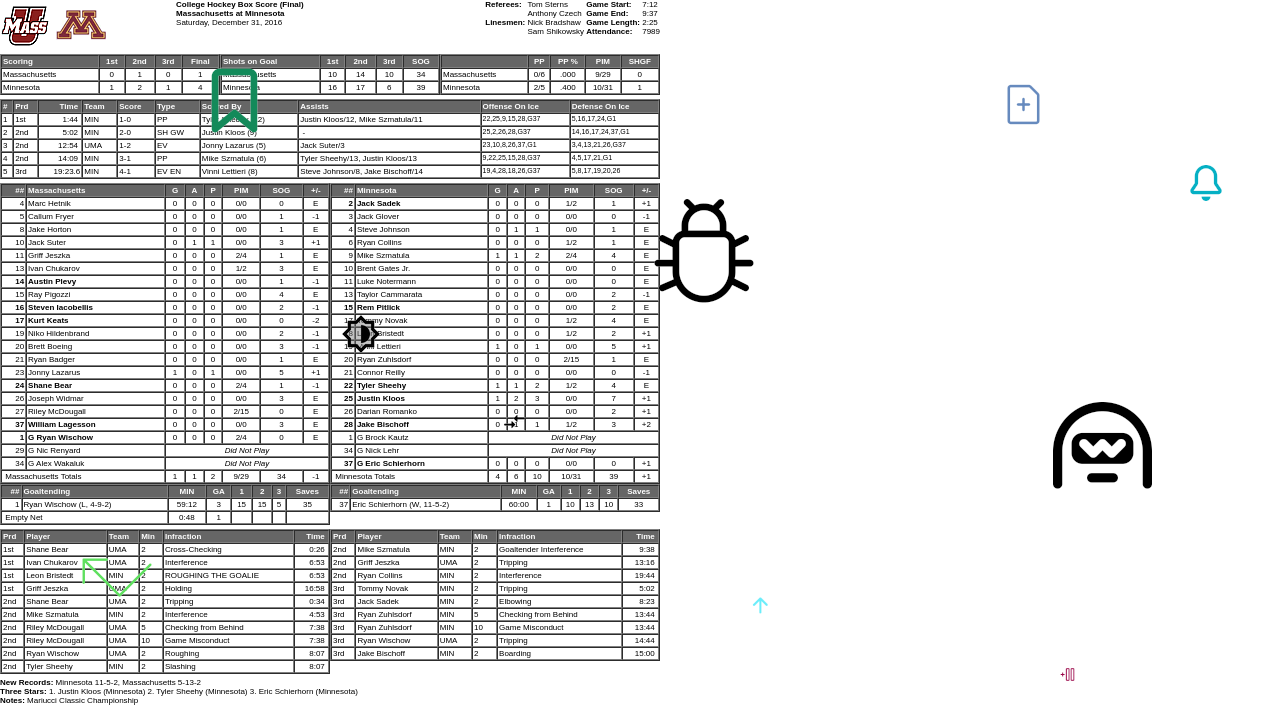 The height and width of the screenshot is (720, 1280). What do you see at coordinates (1068, 674) in the screenshot?
I see `add a new column to the left` at bounding box center [1068, 674].